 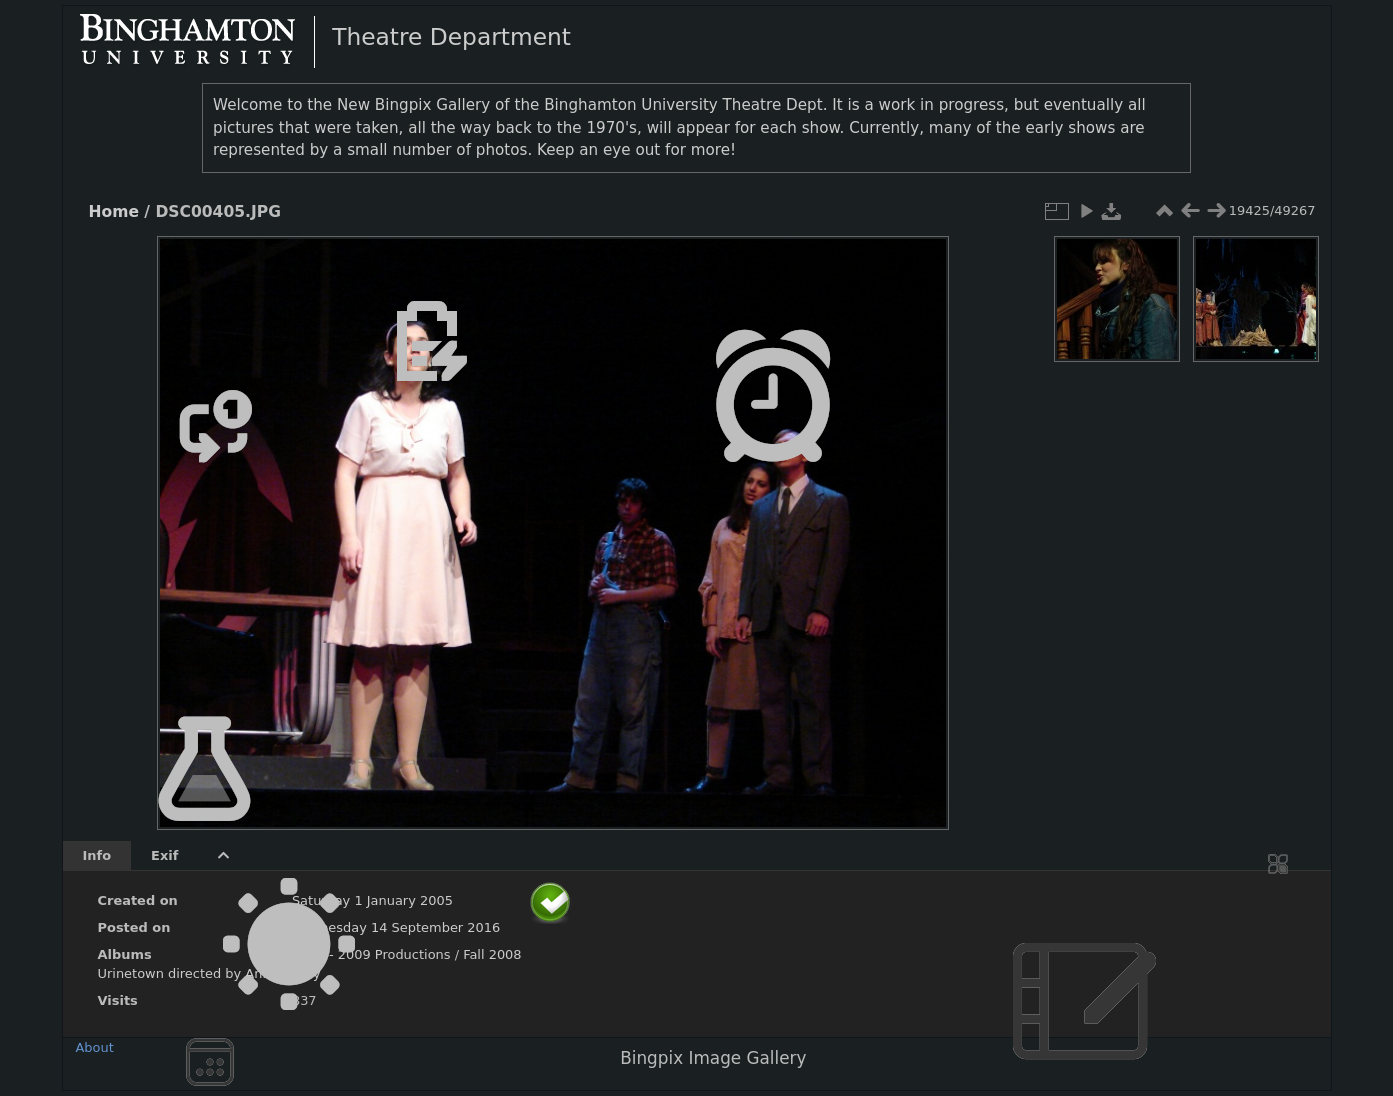 I want to click on open calendar application, so click(x=210, y=1062).